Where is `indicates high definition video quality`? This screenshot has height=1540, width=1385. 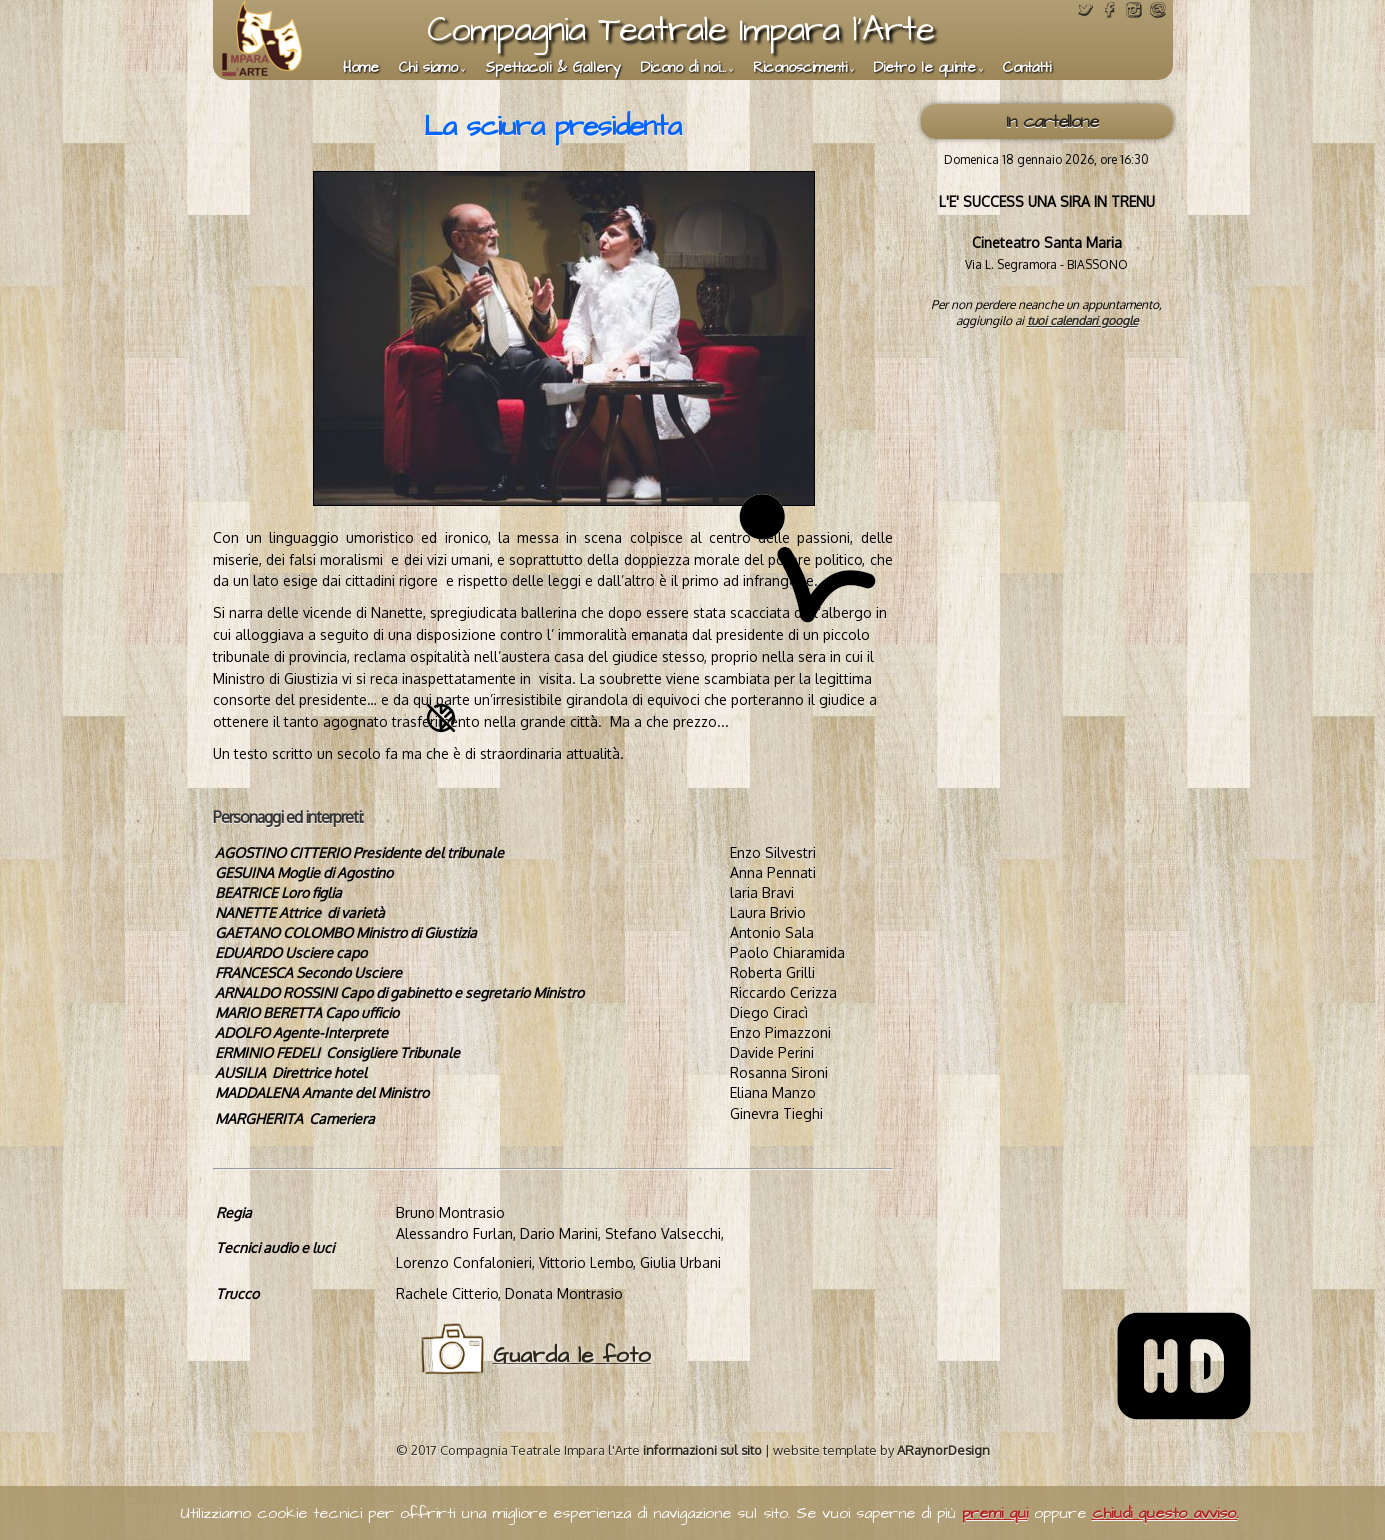
indicates high definition video quality is located at coordinates (1184, 1366).